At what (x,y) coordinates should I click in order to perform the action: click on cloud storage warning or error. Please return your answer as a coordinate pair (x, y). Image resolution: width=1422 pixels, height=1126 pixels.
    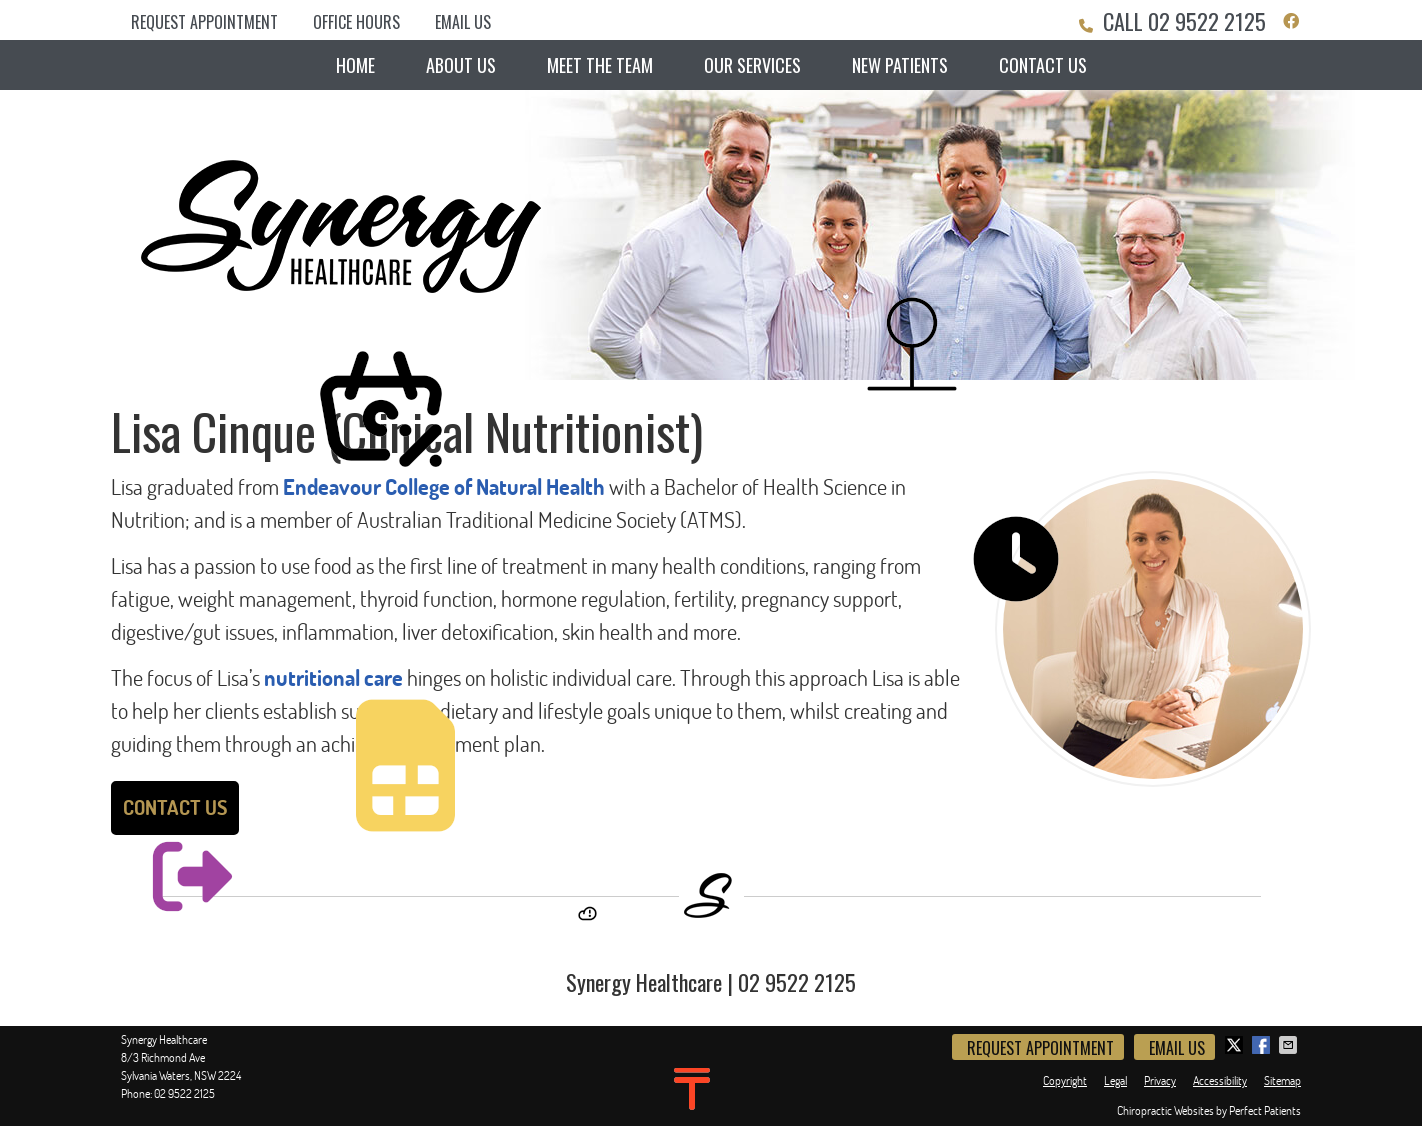
    Looking at the image, I should click on (587, 913).